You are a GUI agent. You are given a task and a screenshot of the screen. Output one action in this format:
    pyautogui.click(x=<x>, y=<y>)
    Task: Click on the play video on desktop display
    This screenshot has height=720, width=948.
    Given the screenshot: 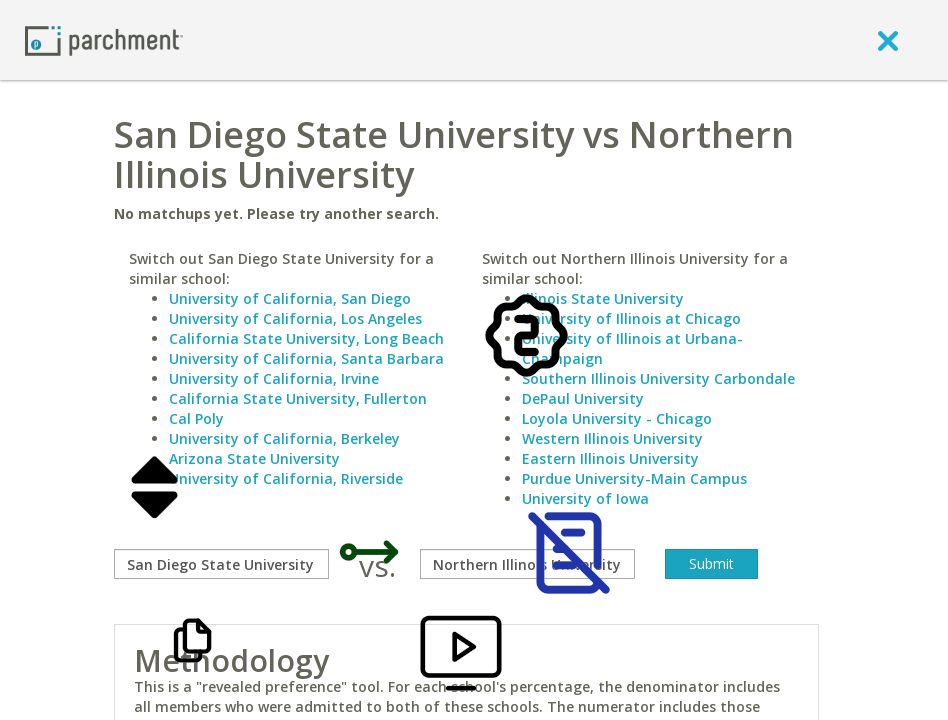 What is the action you would take?
    pyautogui.click(x=461, y=650)
    